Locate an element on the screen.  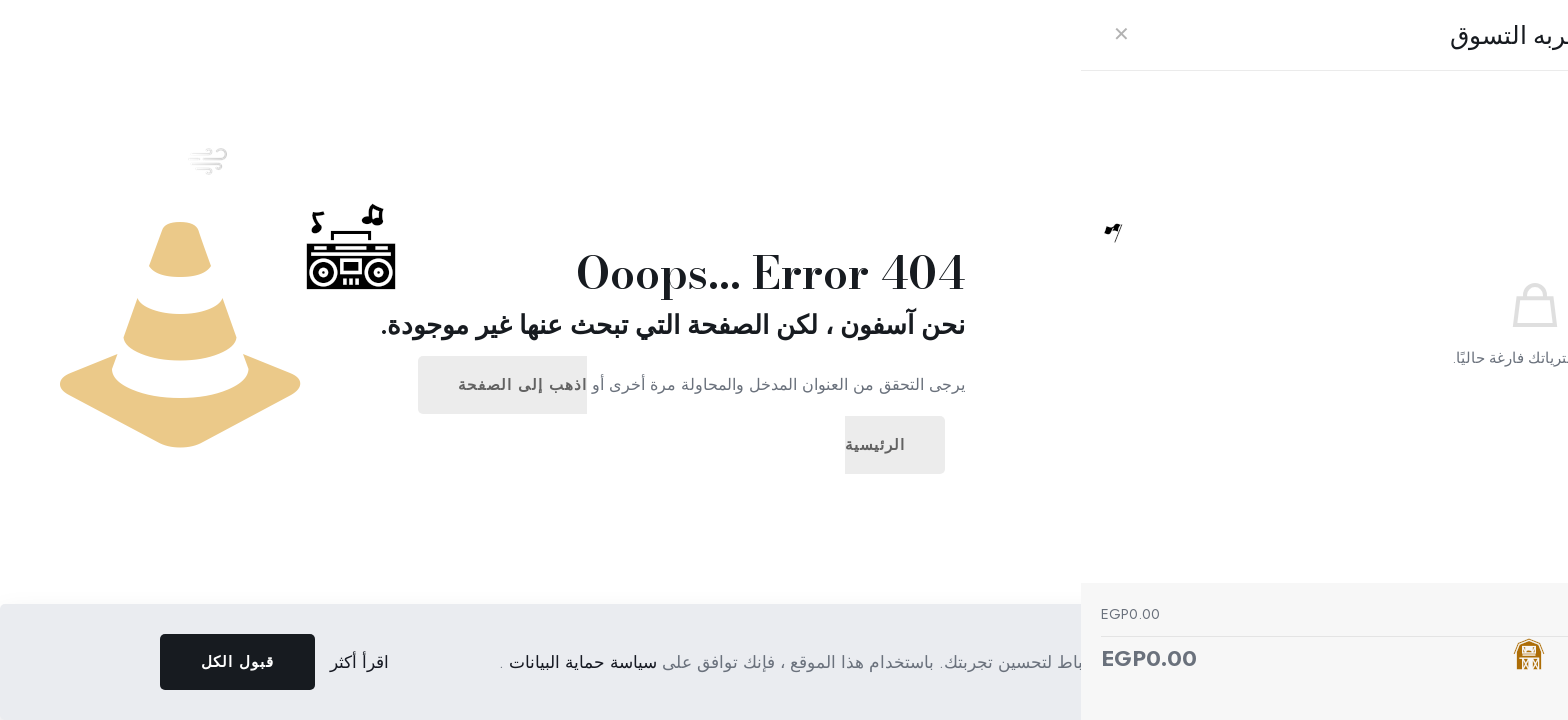
access farm or agricultural features is located at coordinates (1529, 654).